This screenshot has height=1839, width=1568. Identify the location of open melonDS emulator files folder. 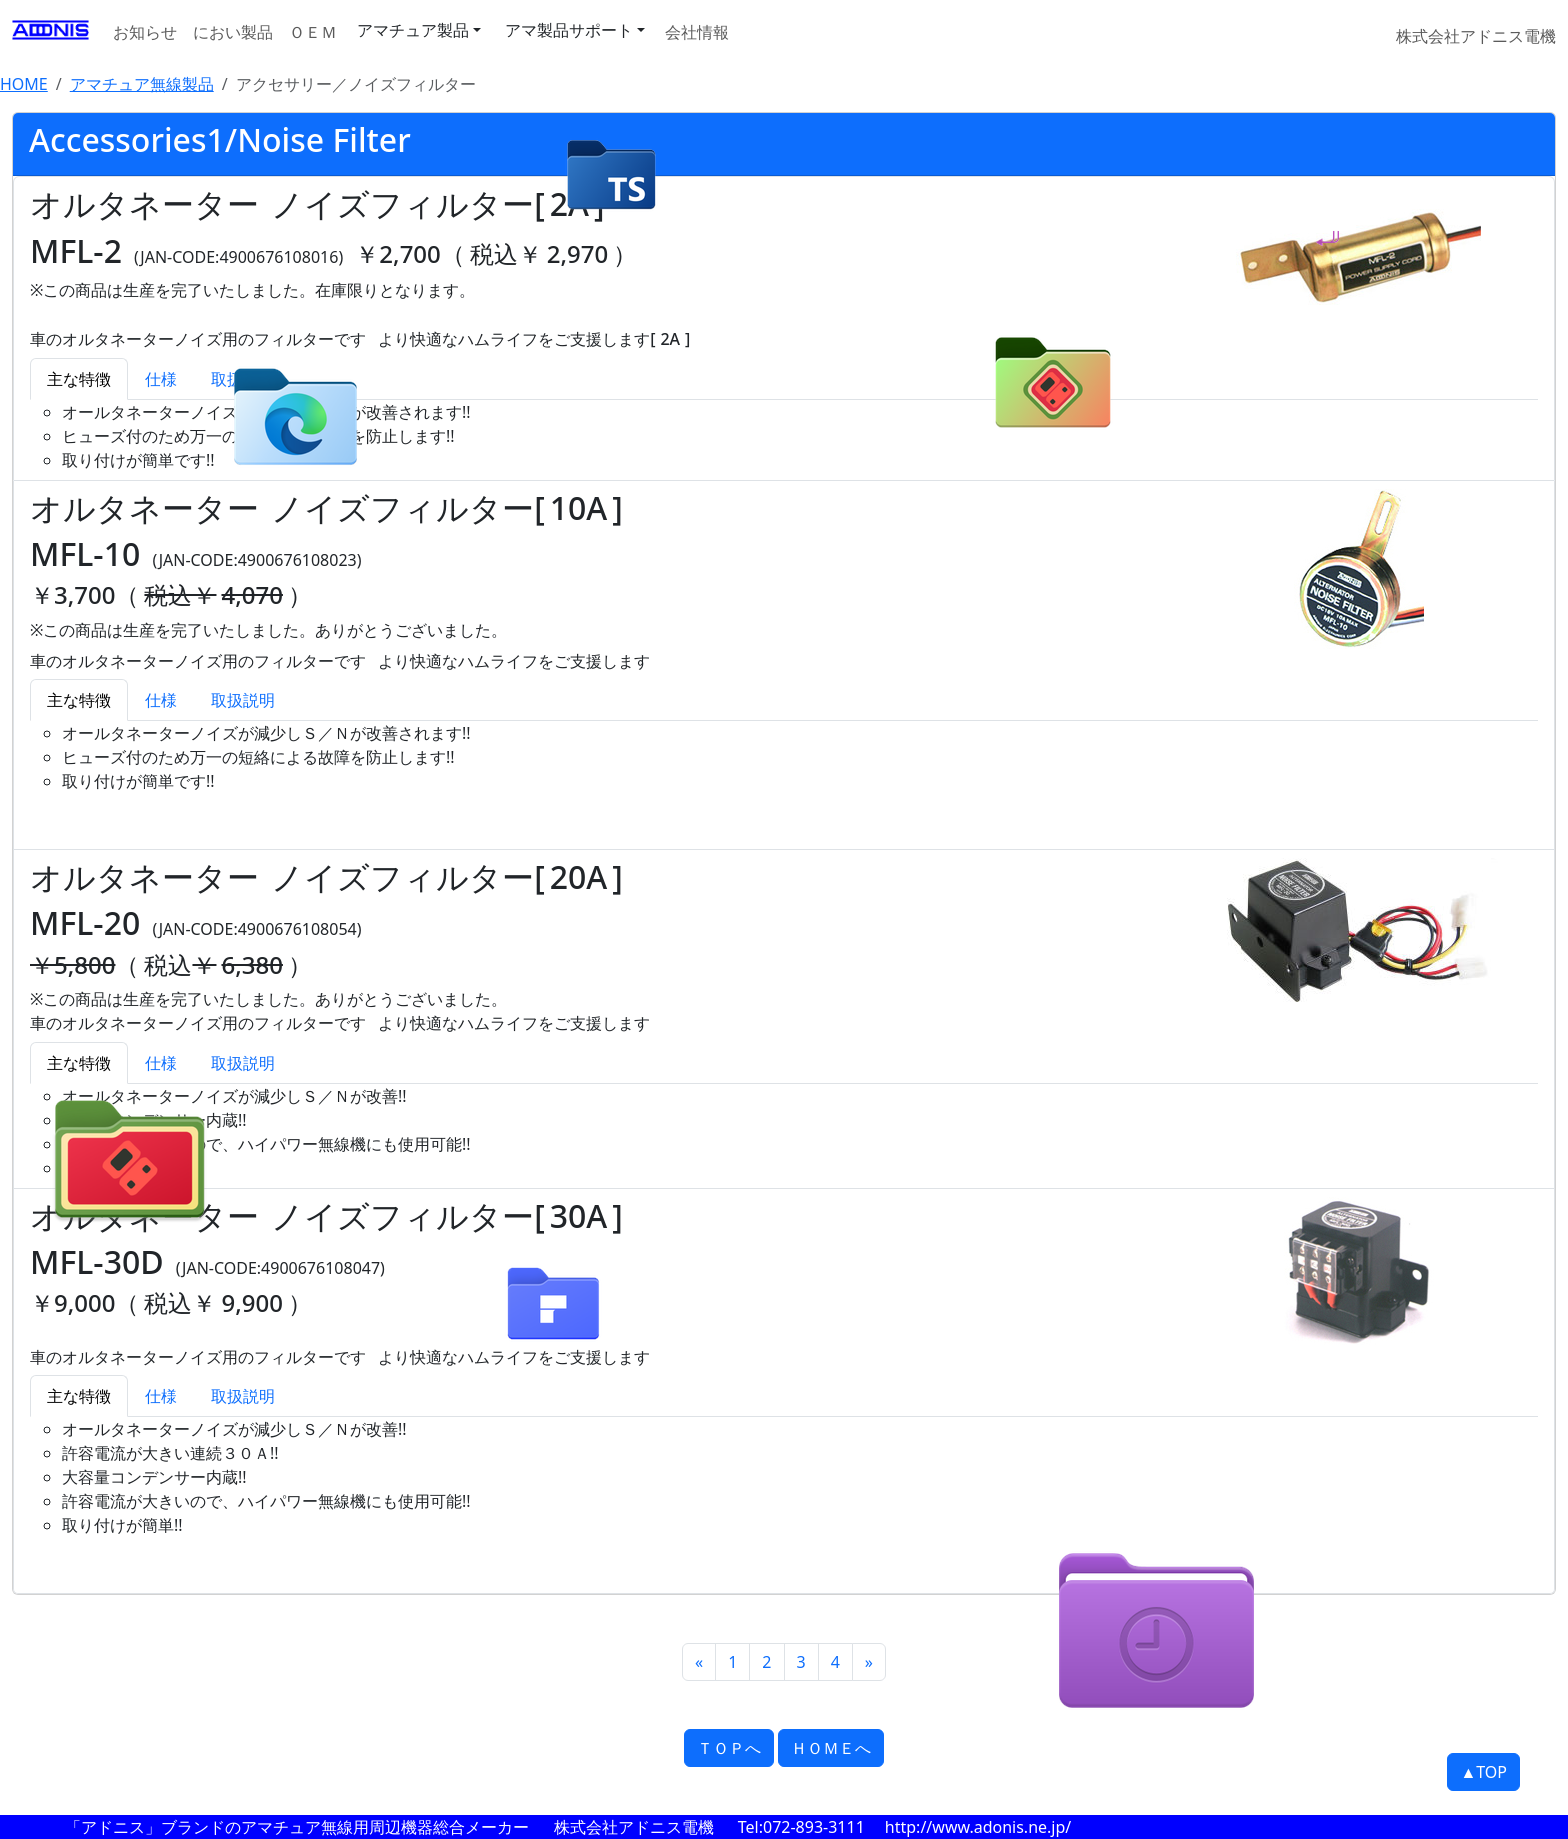
(1052, 385).